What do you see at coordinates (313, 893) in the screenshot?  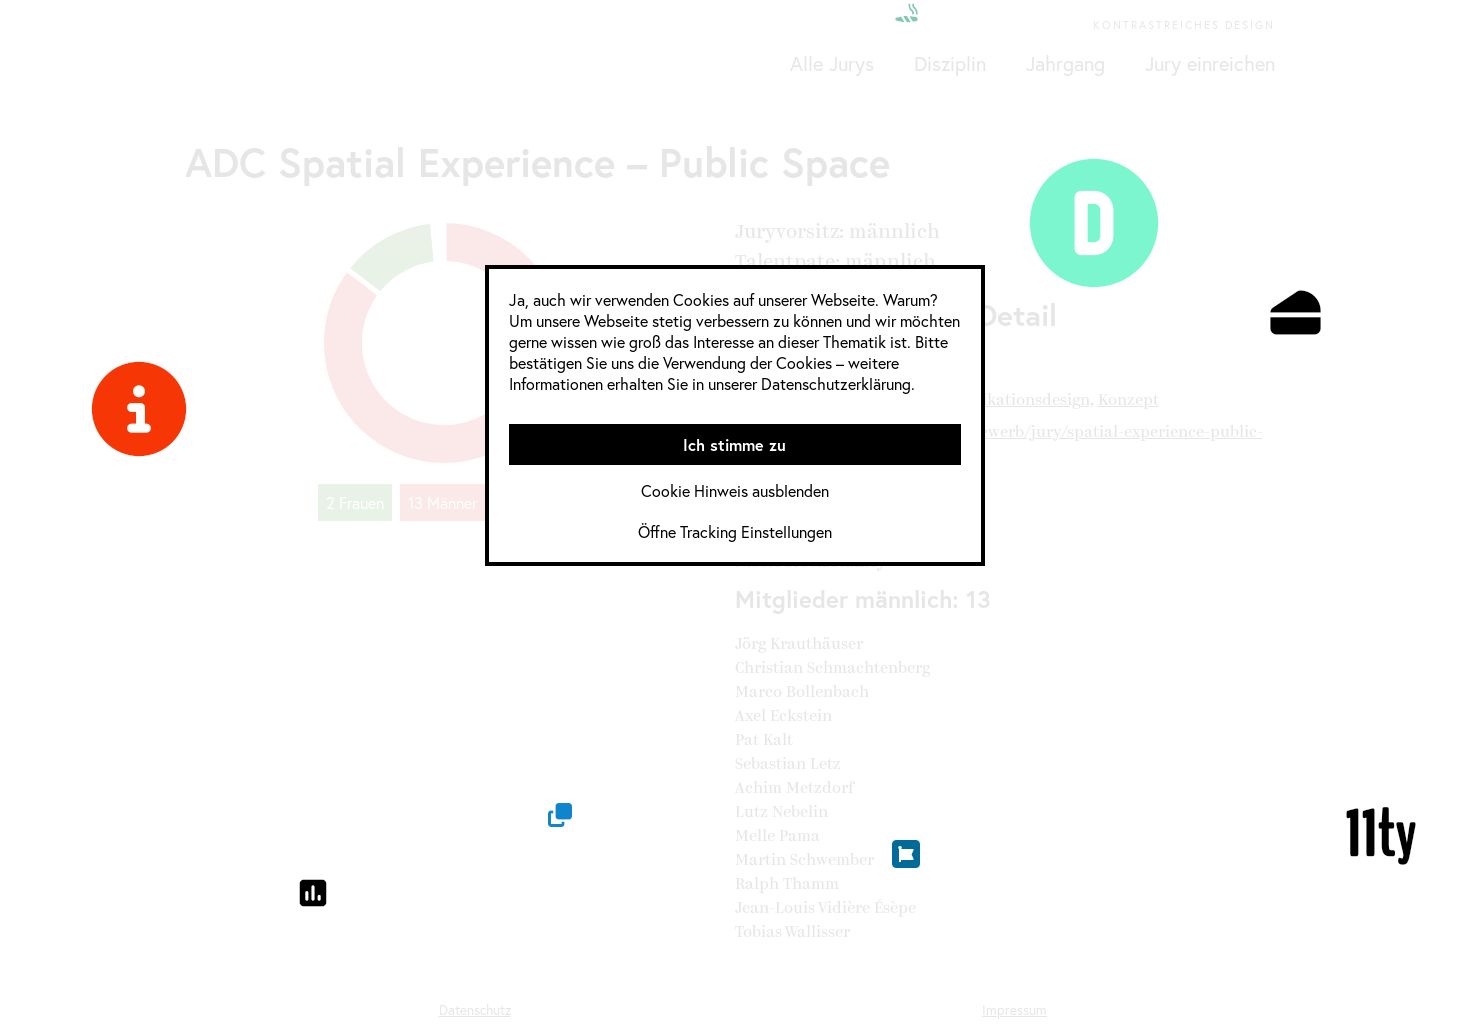 I see `view poll results` at bounding box center [313, 893].